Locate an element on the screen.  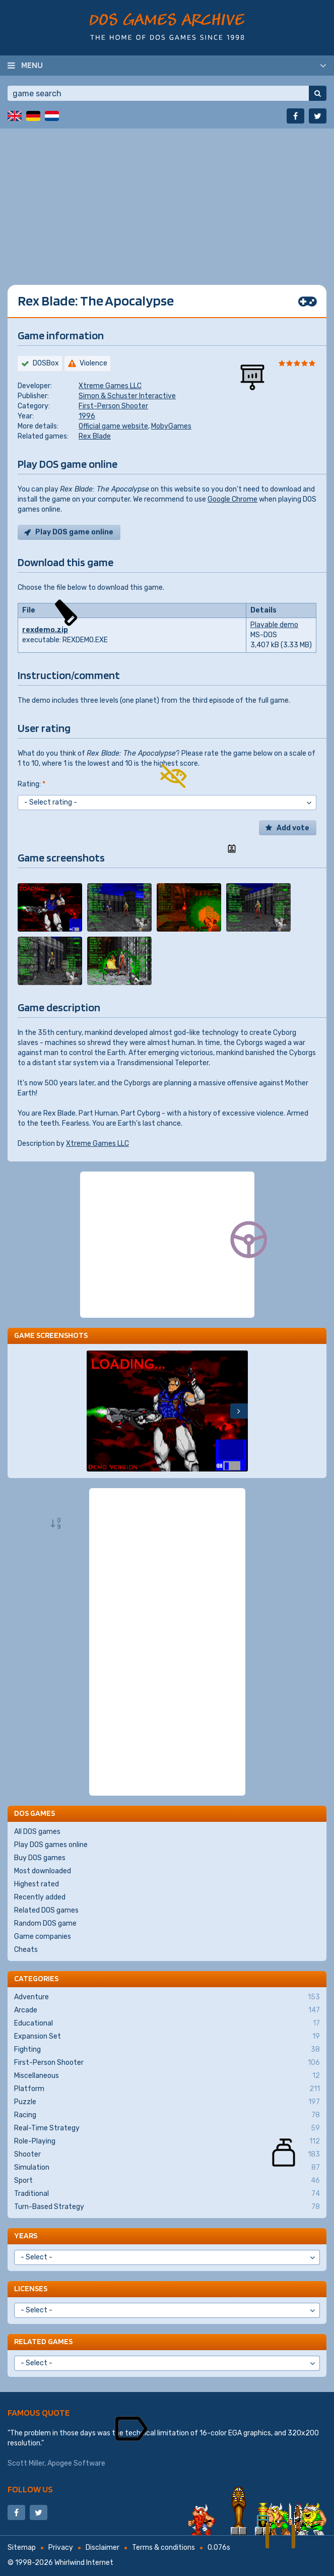
view presentation with chart data is located at coordinates (252, 376).